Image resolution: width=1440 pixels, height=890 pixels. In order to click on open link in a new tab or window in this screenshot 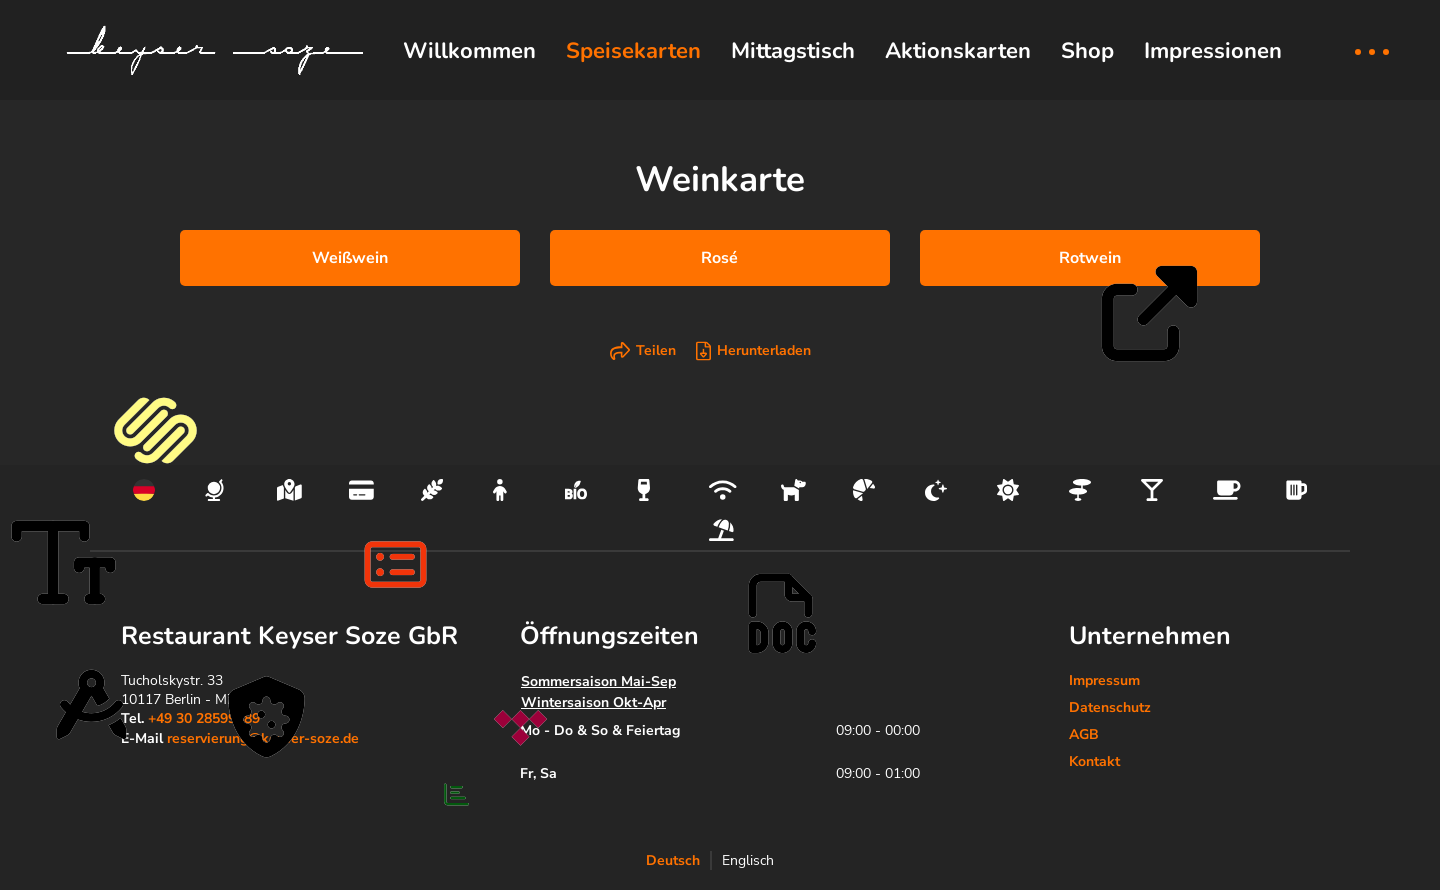, I will do `click(1149, 313)`.